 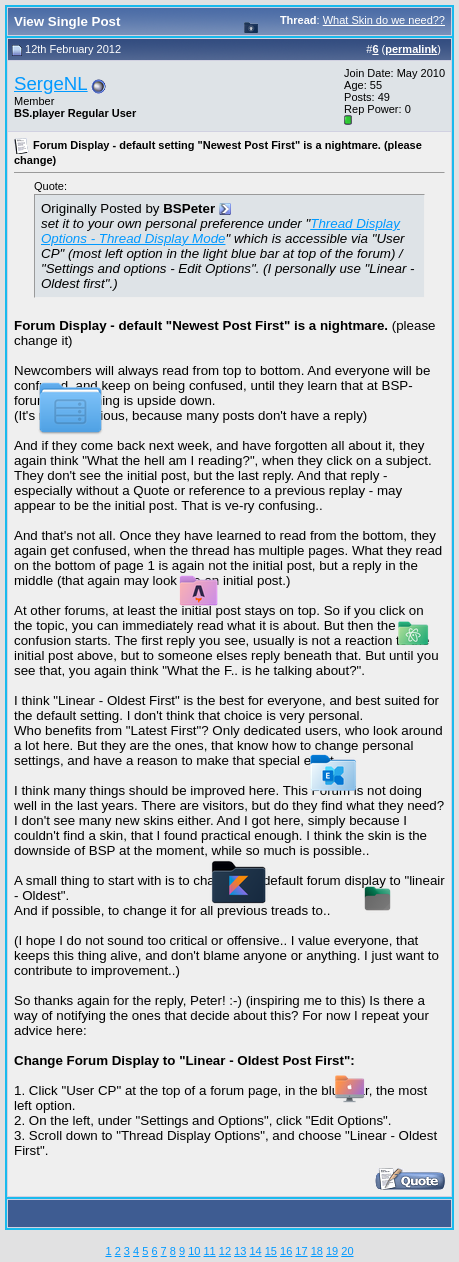 What do you see at coordinates (377, 898) in the screenshot?
I see `drop files here to move them into this folder` at bounding box center [377, 898].